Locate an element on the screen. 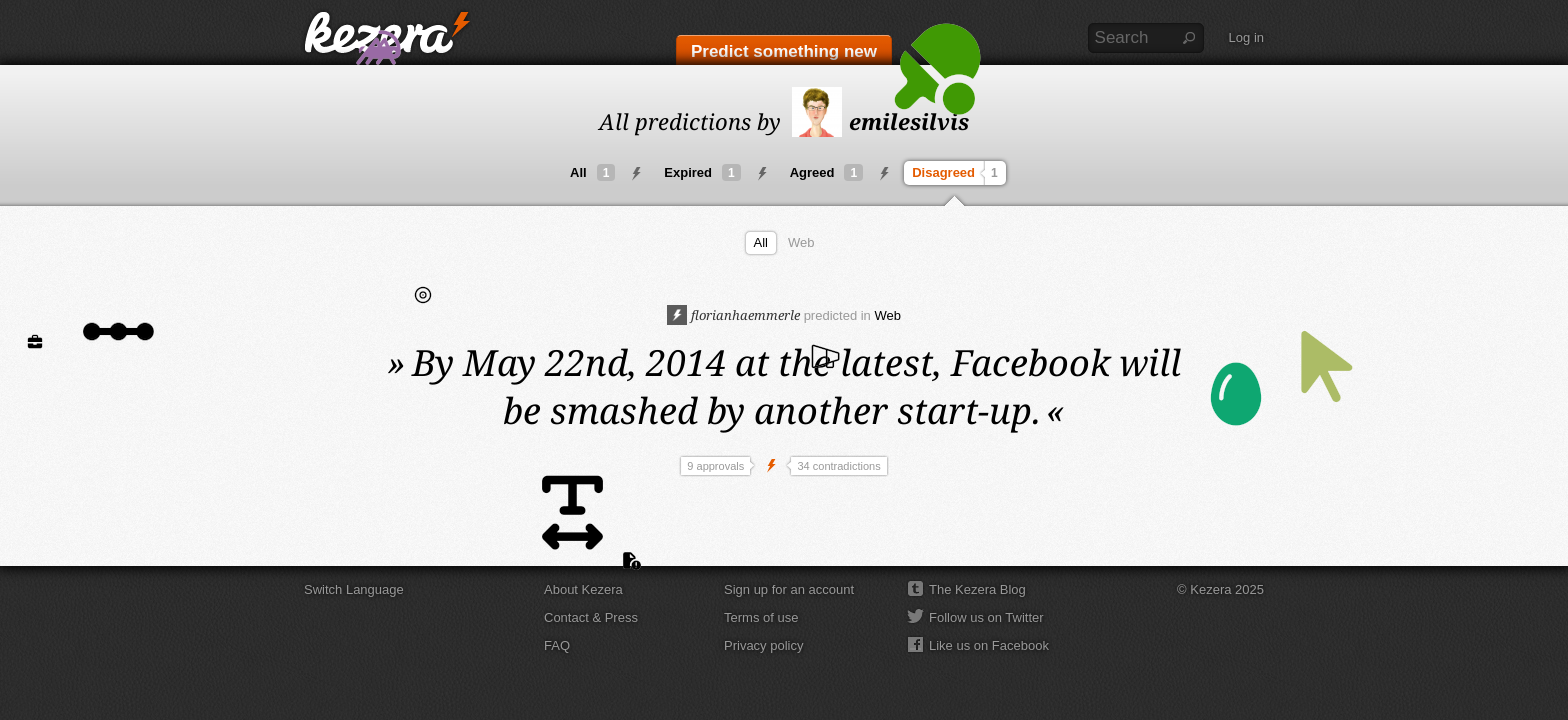 The height and width of the screenshot is (720, 1568). file error or issue detected is located at coordinates (631, 560).